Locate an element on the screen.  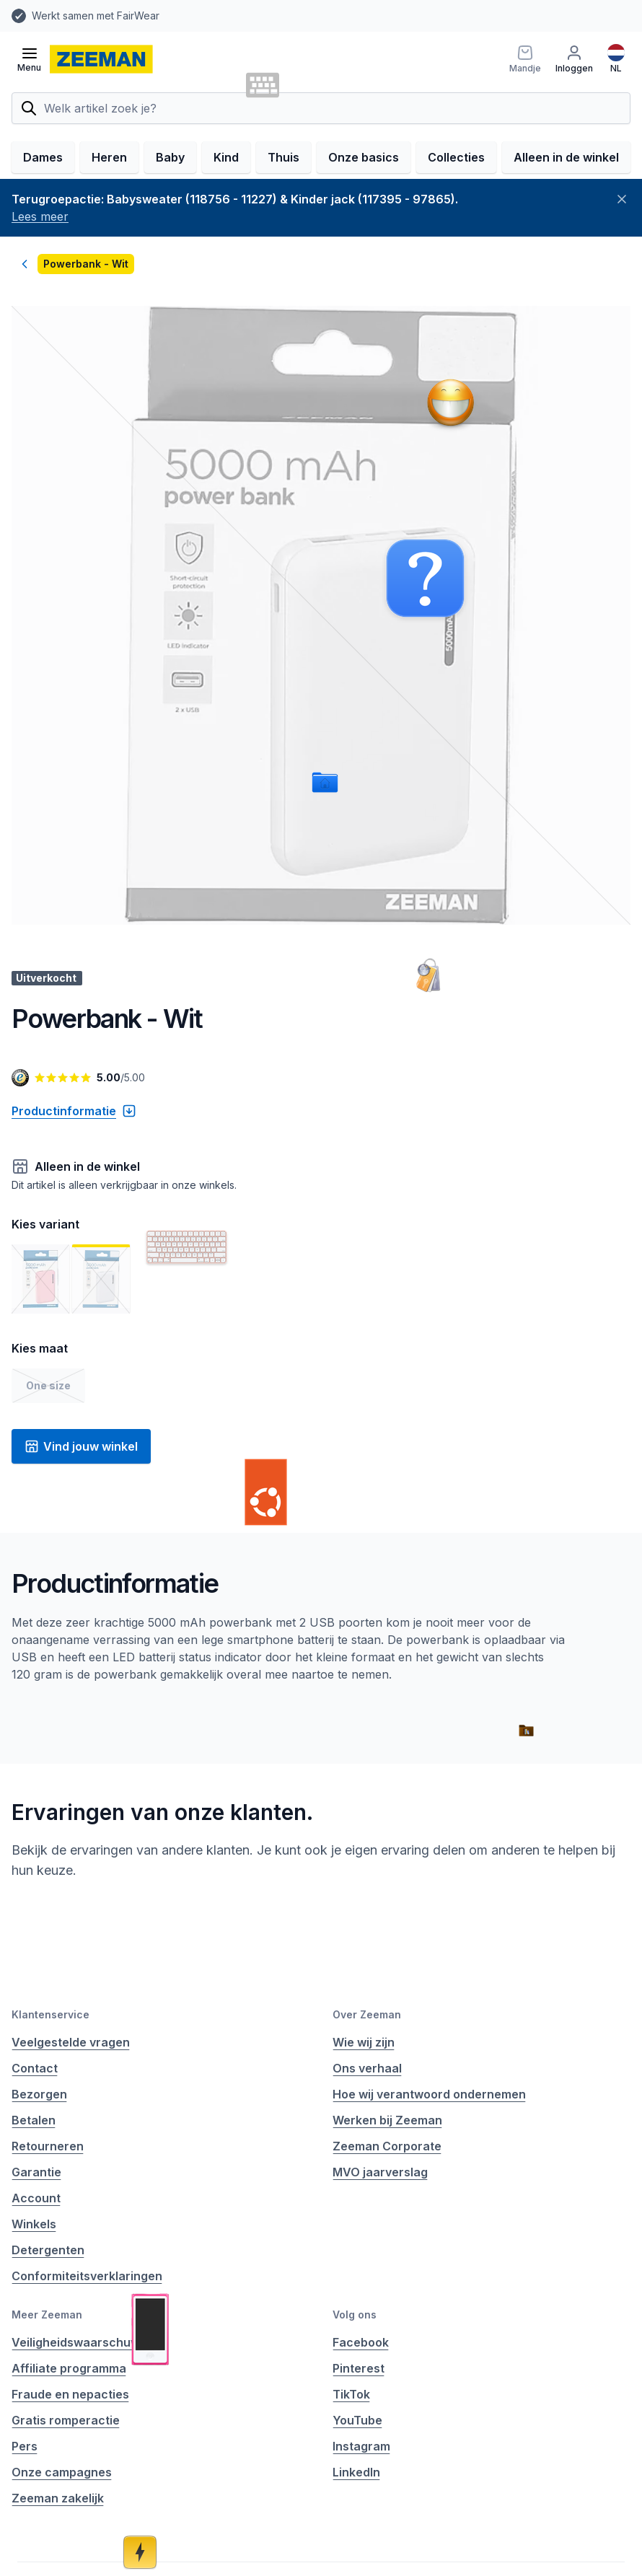
open the ubuntu system menu is located at coordinates (265, 1492).